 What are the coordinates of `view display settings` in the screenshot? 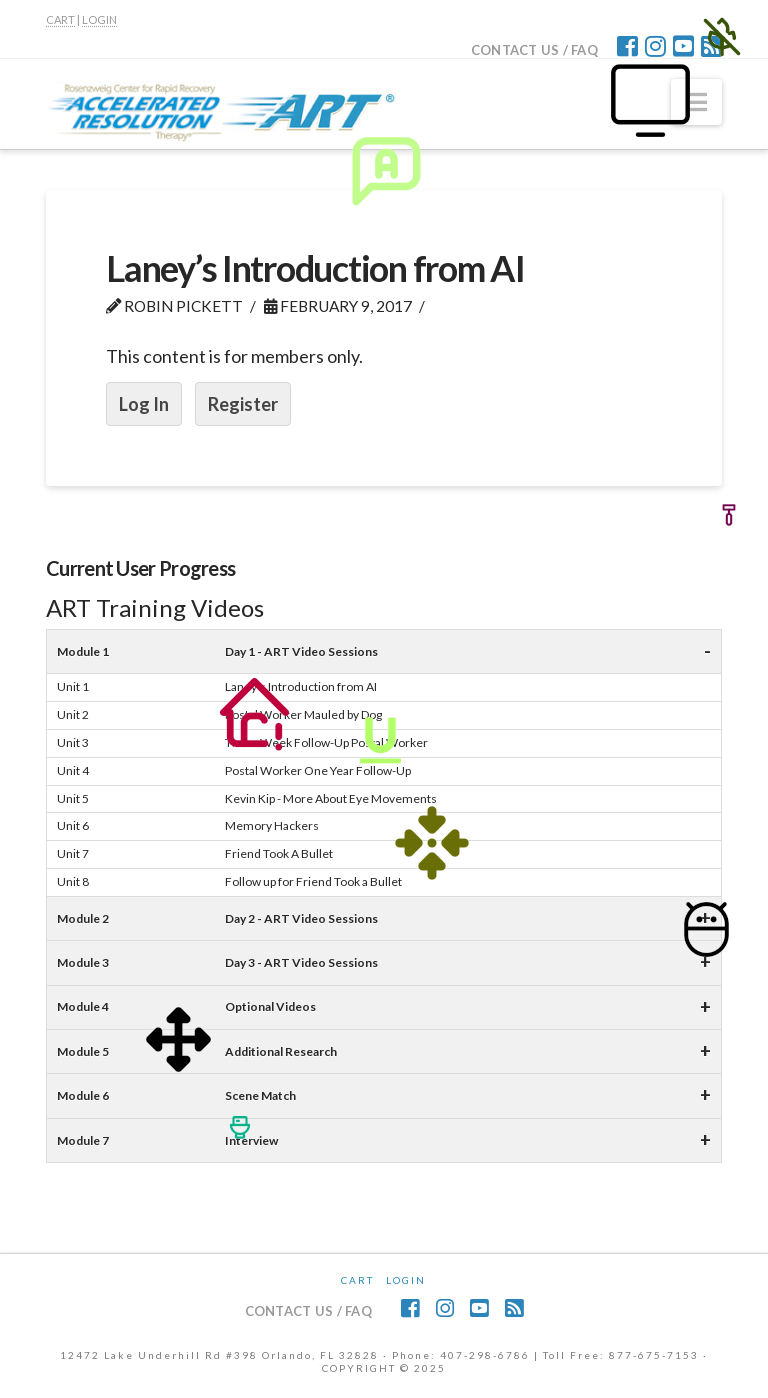 It's located at (650, 97).